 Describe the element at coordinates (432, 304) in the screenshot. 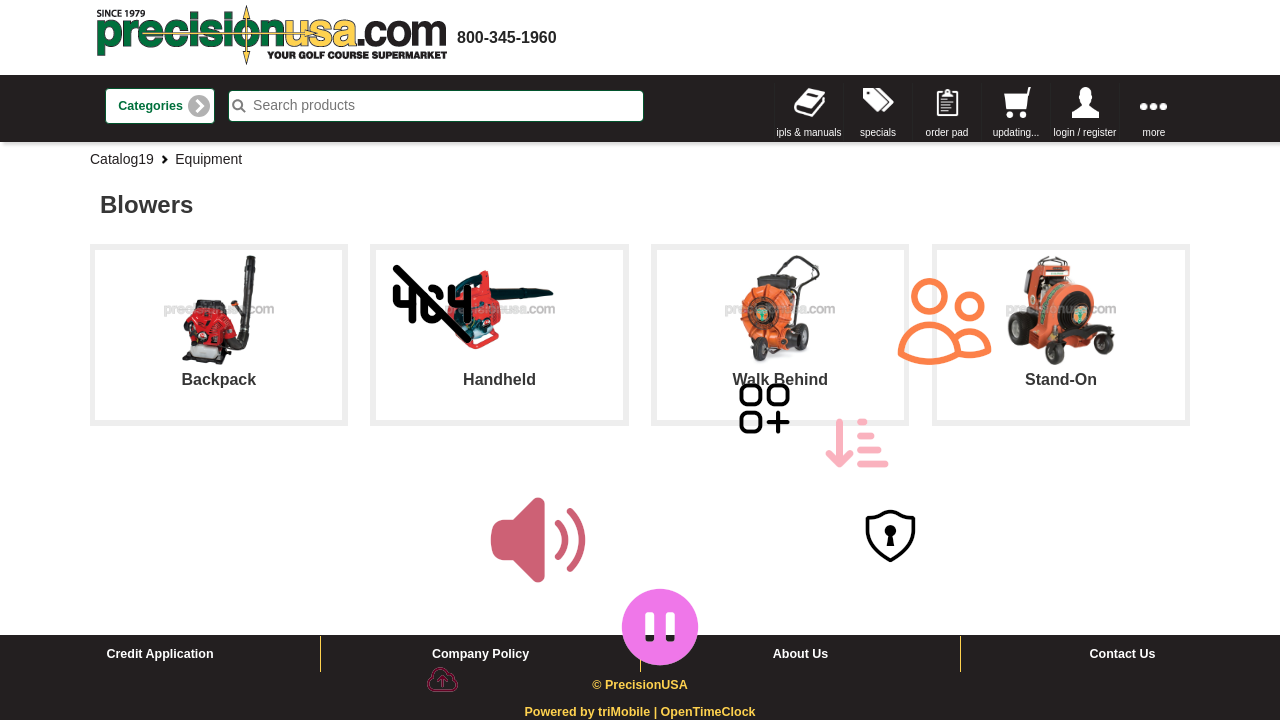

I see `indicates 404 error detection is disabled` at that location.